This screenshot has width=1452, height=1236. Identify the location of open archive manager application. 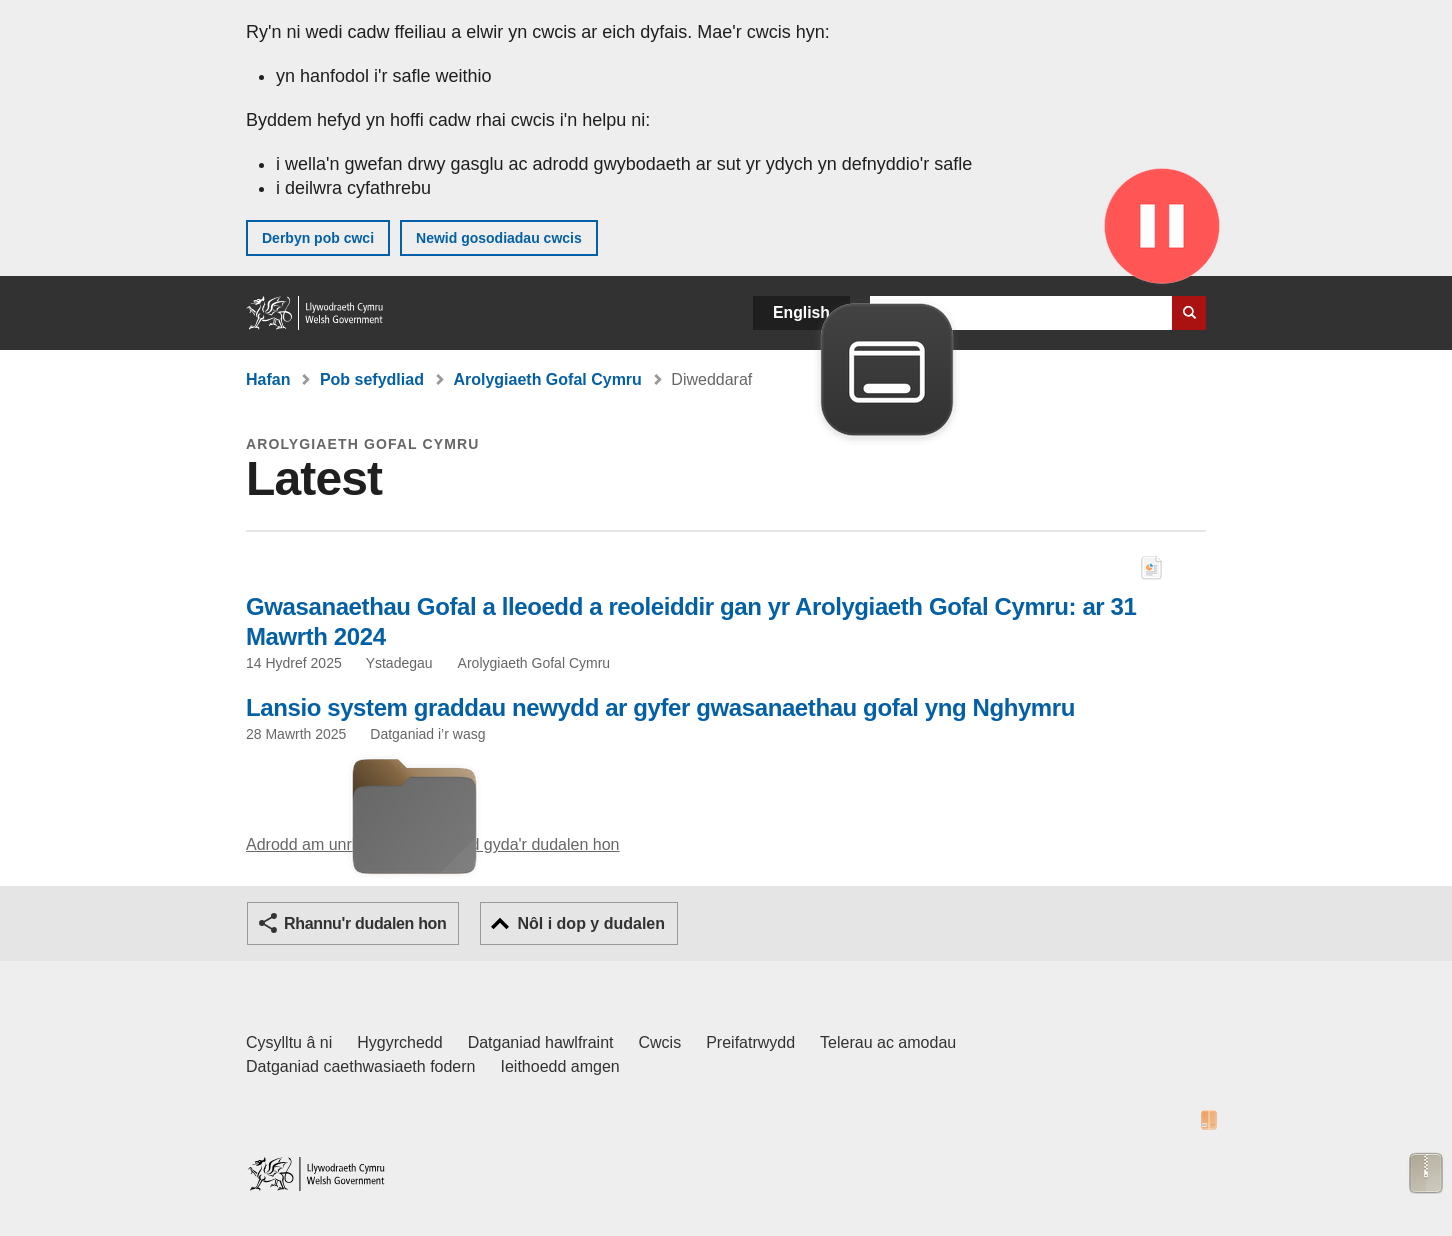
(1426, 1173).